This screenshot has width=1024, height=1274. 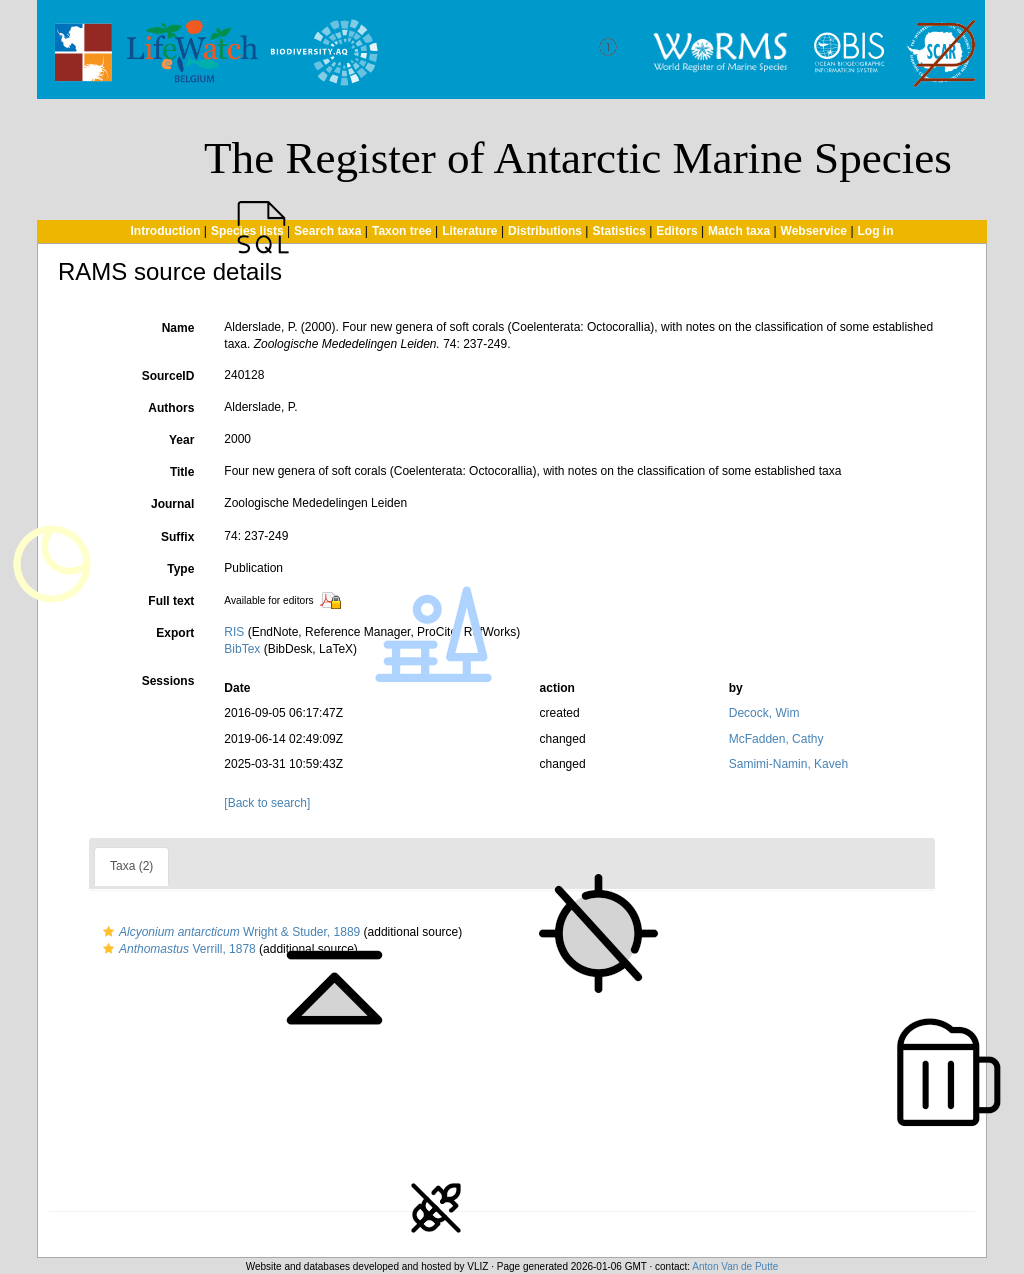 I want to click on toggle dark mode or night theme, so click(x=52, y=564).